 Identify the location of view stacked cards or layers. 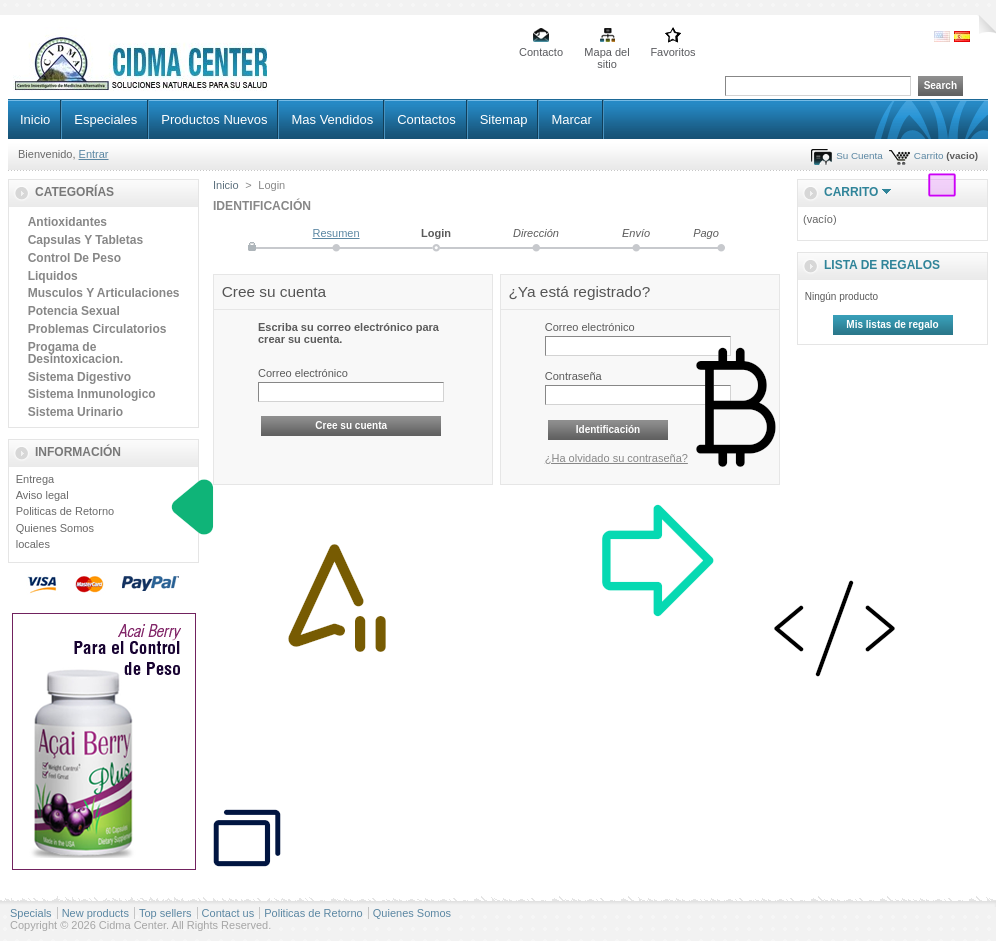
(247, 838).